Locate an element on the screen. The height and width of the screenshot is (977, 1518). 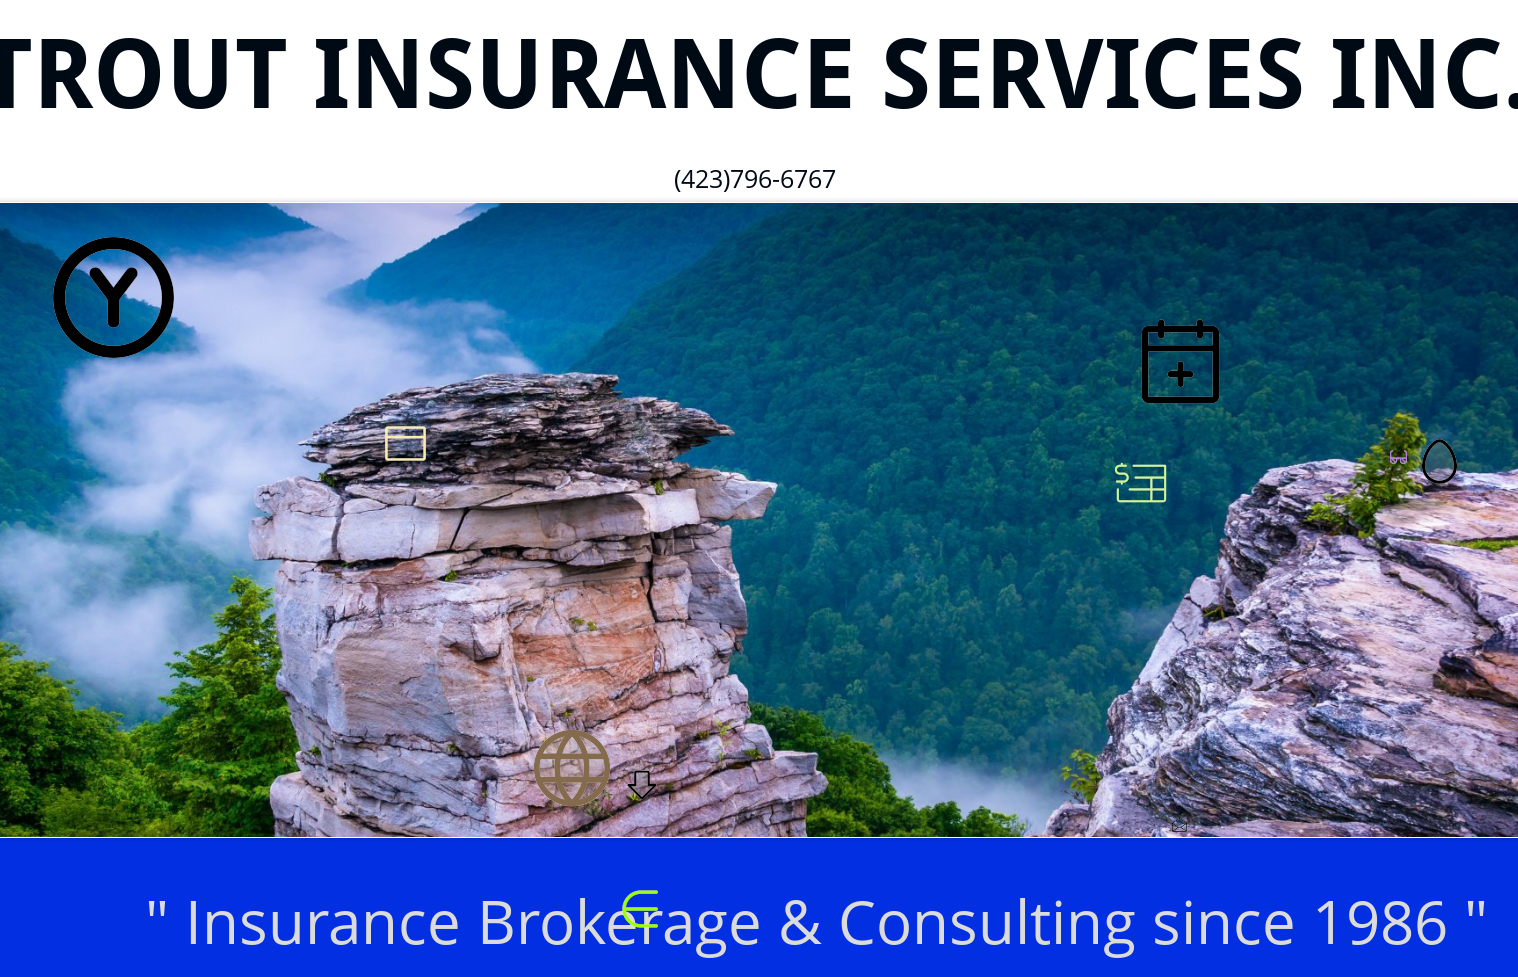
xbox controller Y button indicator is located at coordinates (113, 297).